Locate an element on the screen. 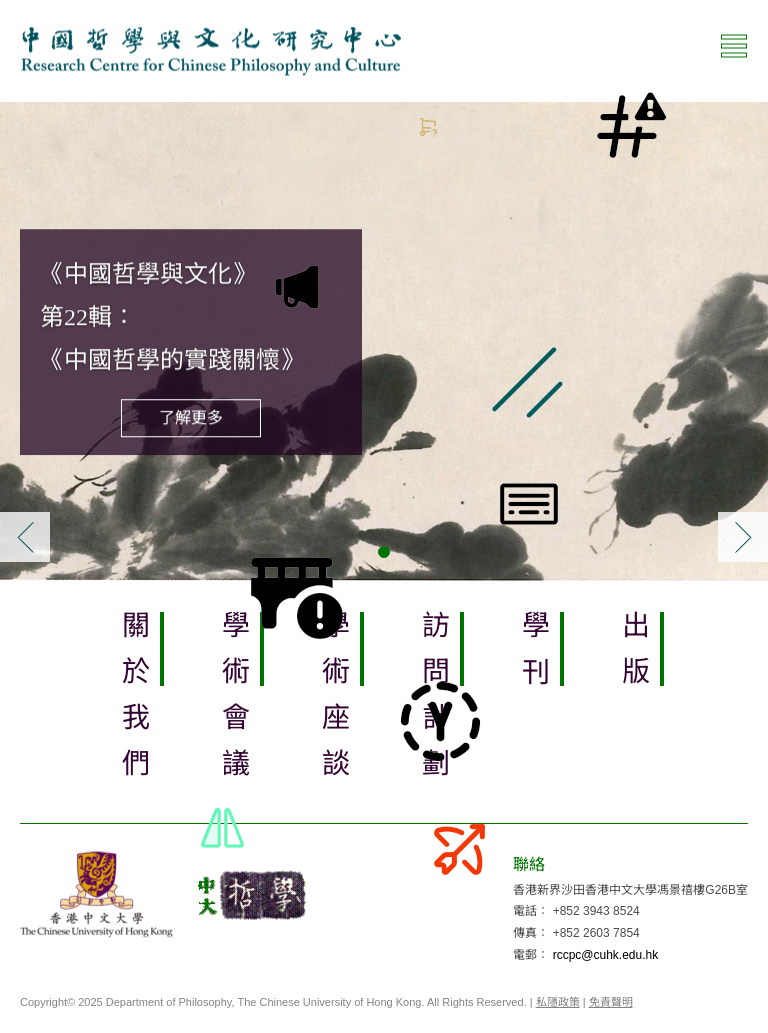 The width and height of the screenshot is (768, 1033). indicates signal strength or connectivity level is located at coordinates (529, 384).